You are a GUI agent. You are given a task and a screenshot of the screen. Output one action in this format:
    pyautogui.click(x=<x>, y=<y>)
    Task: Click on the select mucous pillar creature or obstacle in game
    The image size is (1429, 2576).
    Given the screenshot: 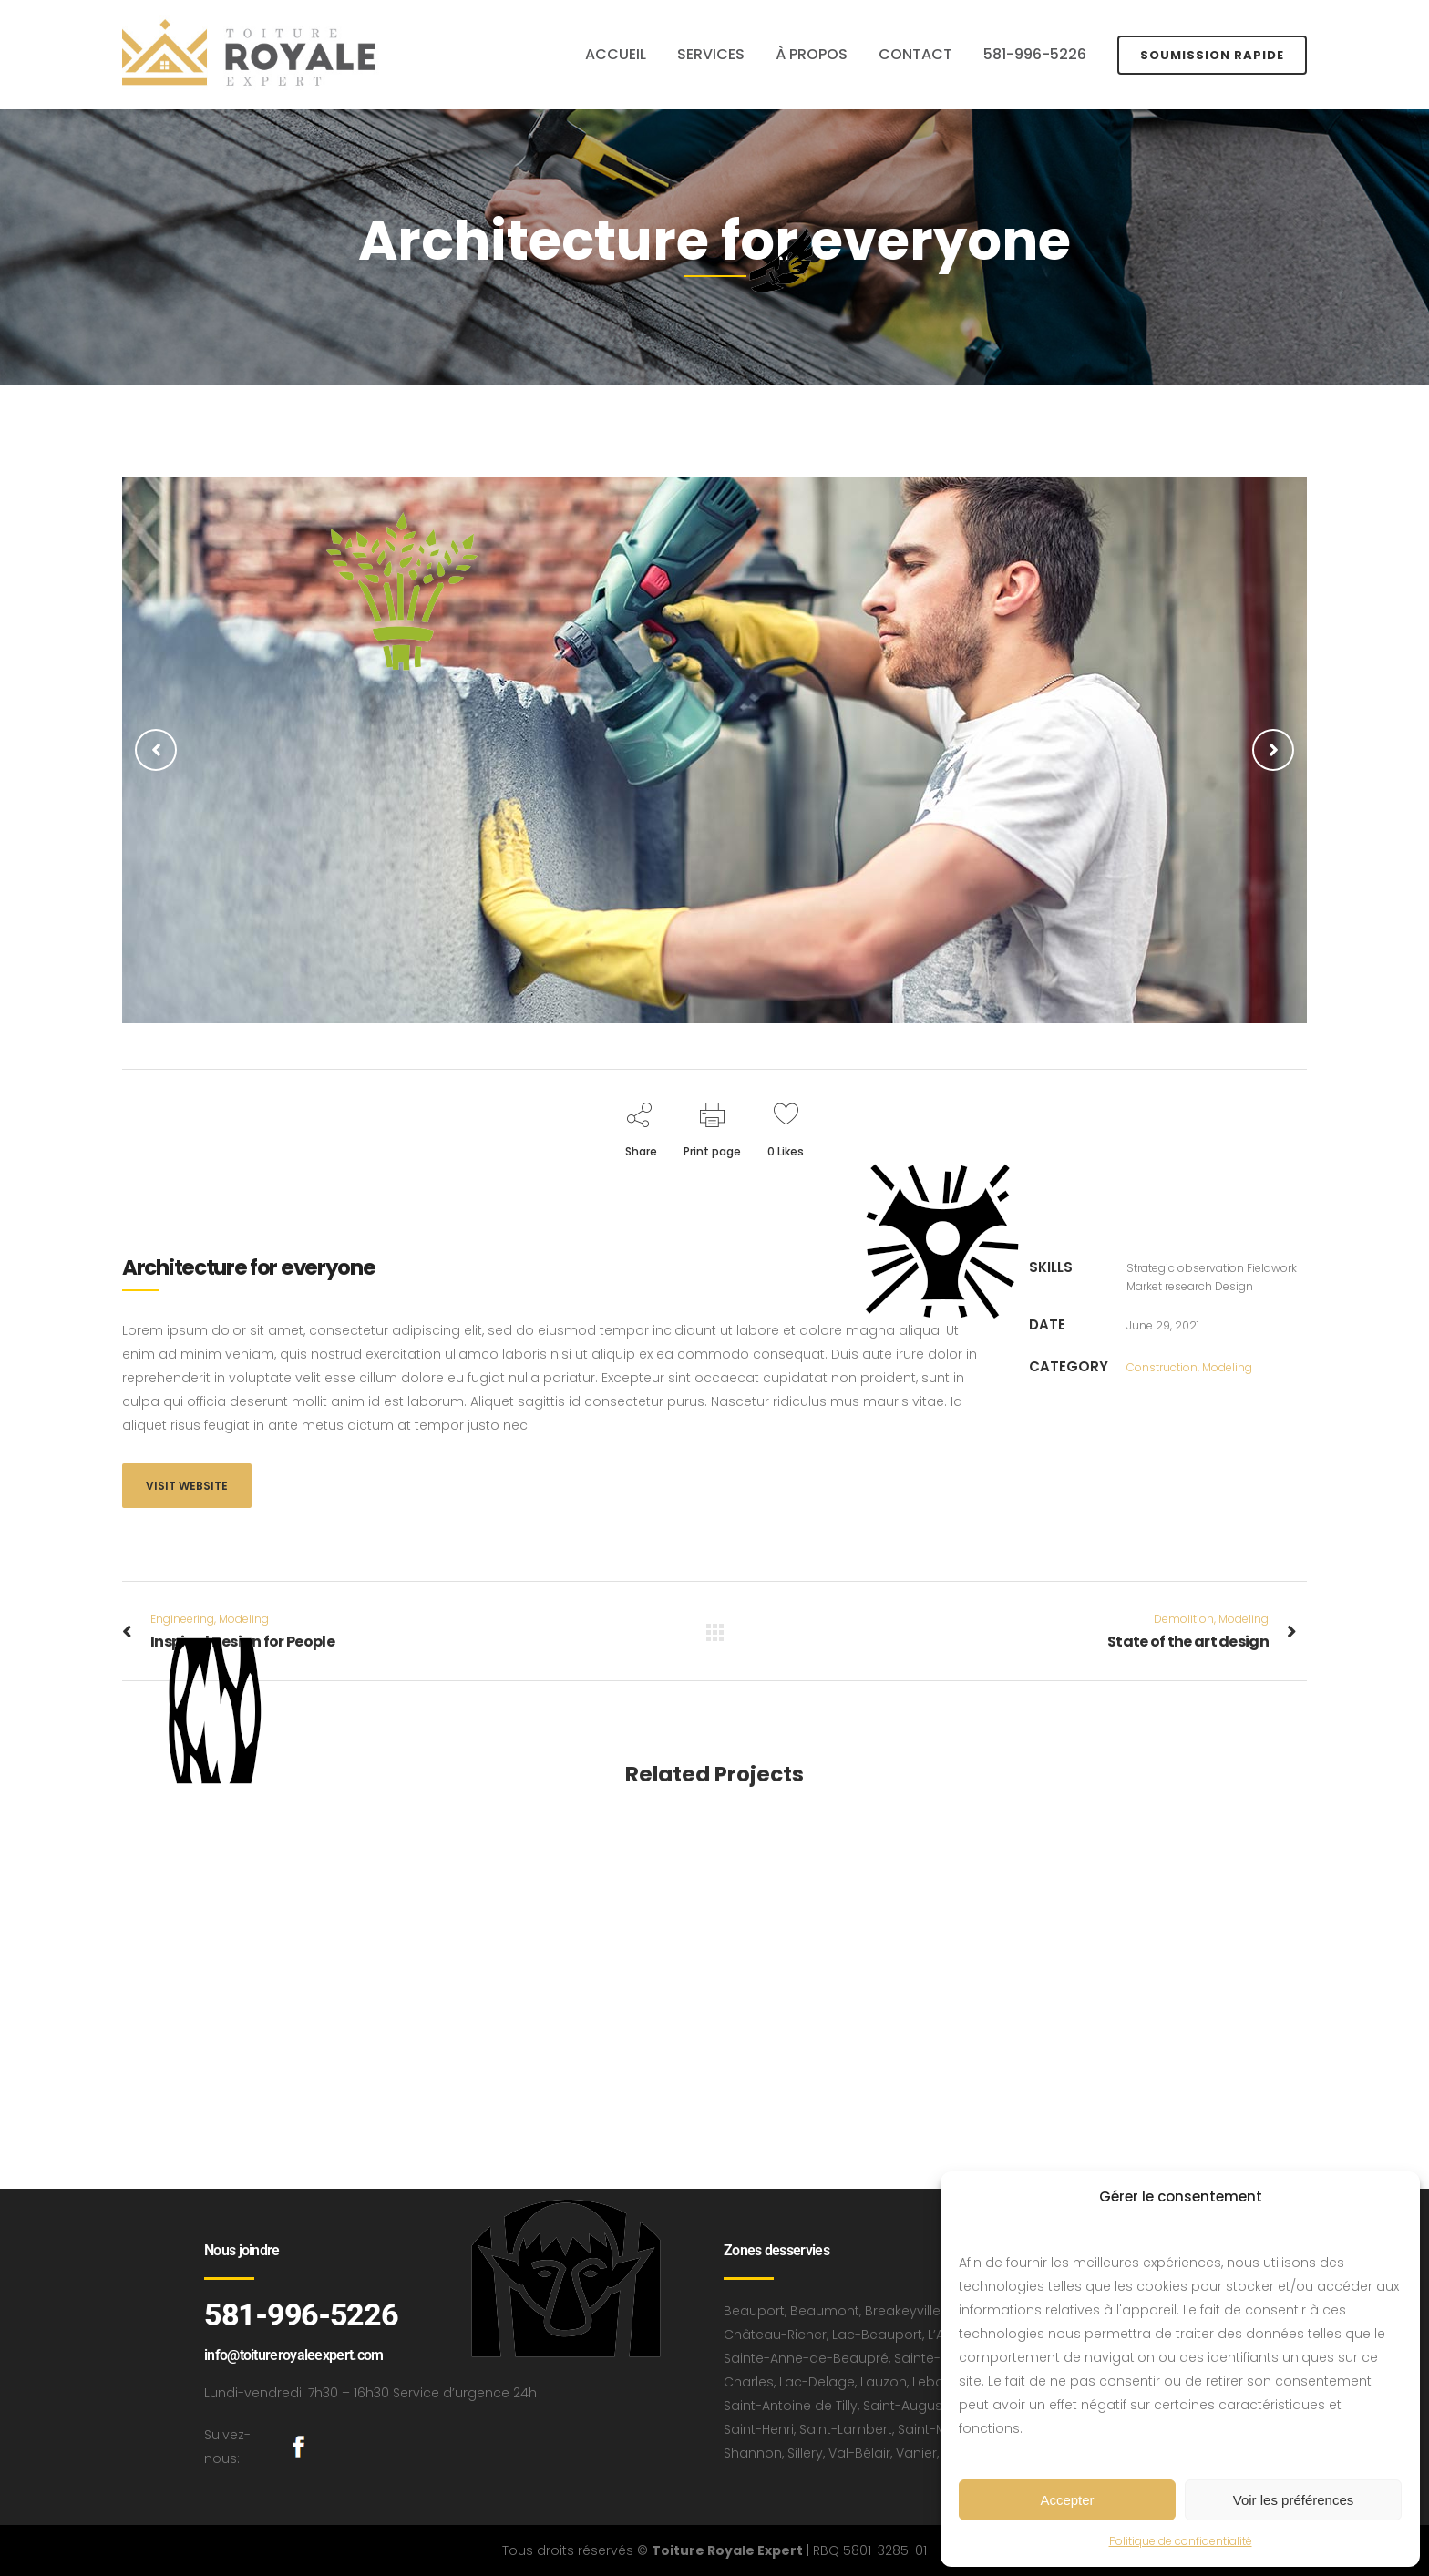 What is the action you would take?
    pyautogui.click(x=214, y=1710)
    